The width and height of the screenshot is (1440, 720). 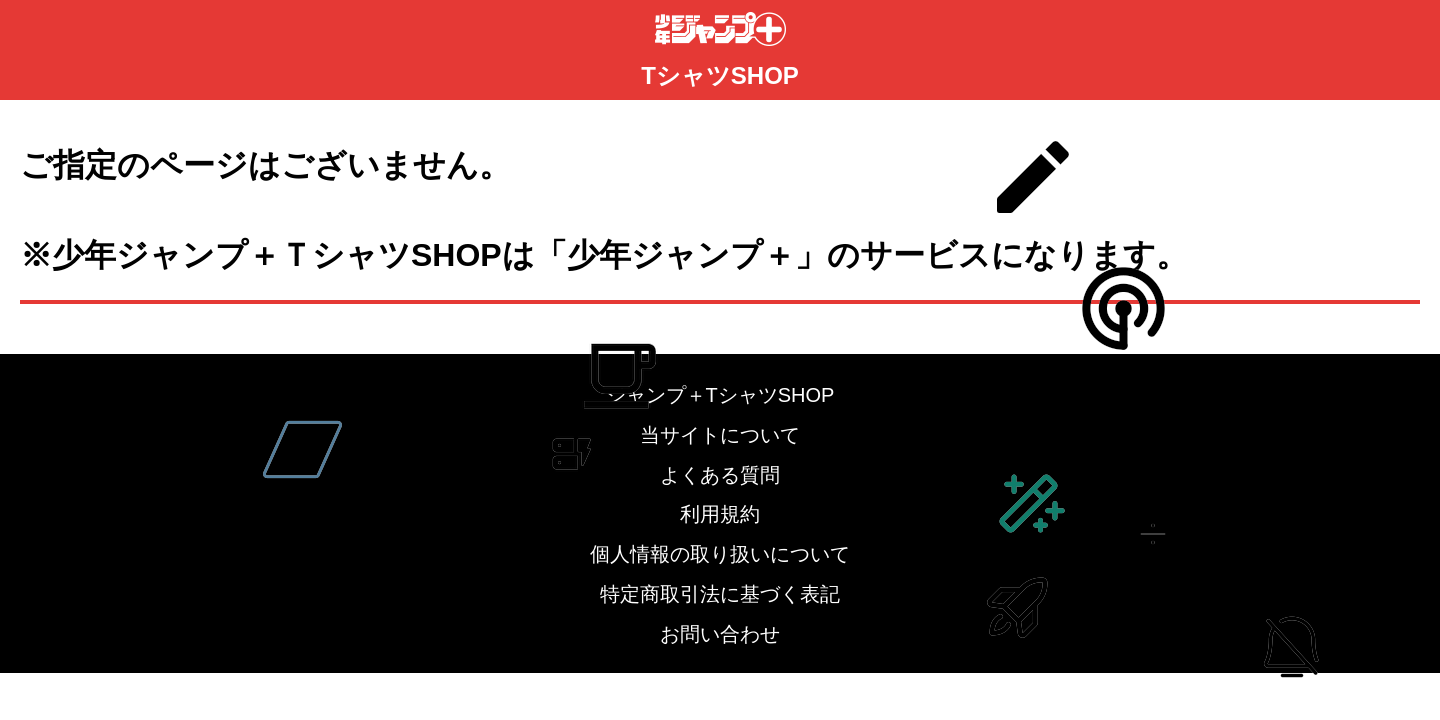 I want to click on apply auto-enhance or smart adjustments, so click(x=1028, y=503).